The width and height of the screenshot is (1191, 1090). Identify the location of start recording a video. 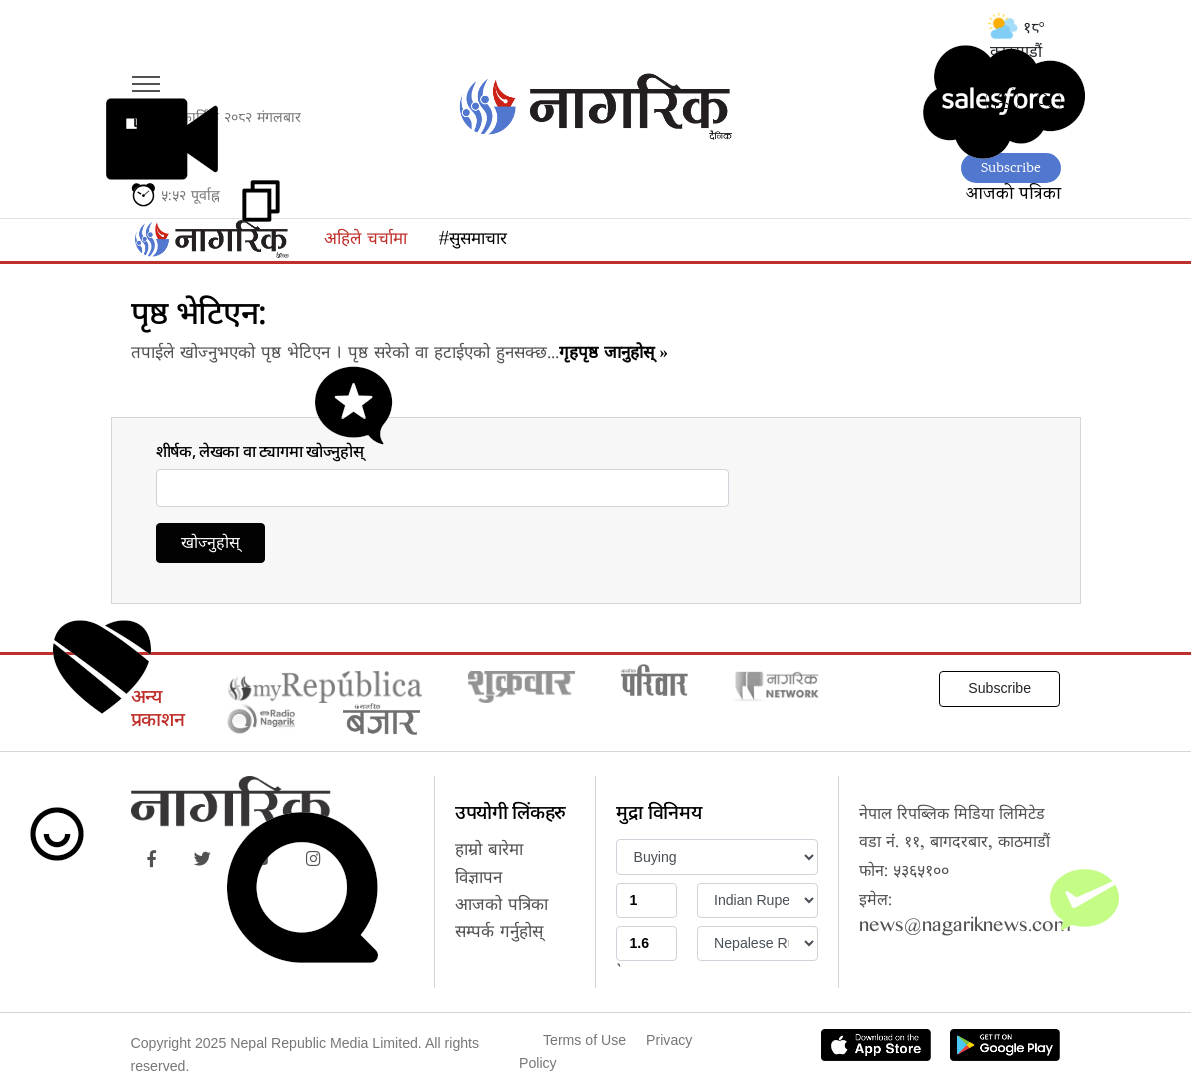
(162, 139).